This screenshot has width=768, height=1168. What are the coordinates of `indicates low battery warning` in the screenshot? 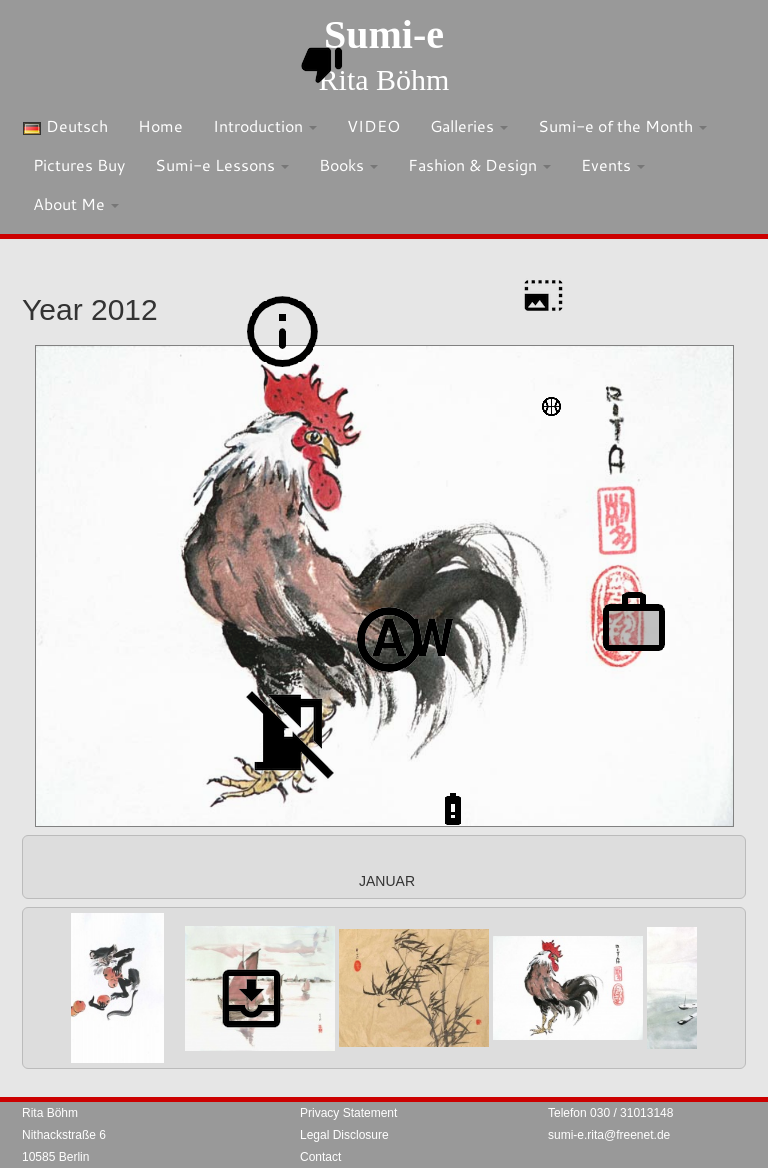 It's located at (453, 809).